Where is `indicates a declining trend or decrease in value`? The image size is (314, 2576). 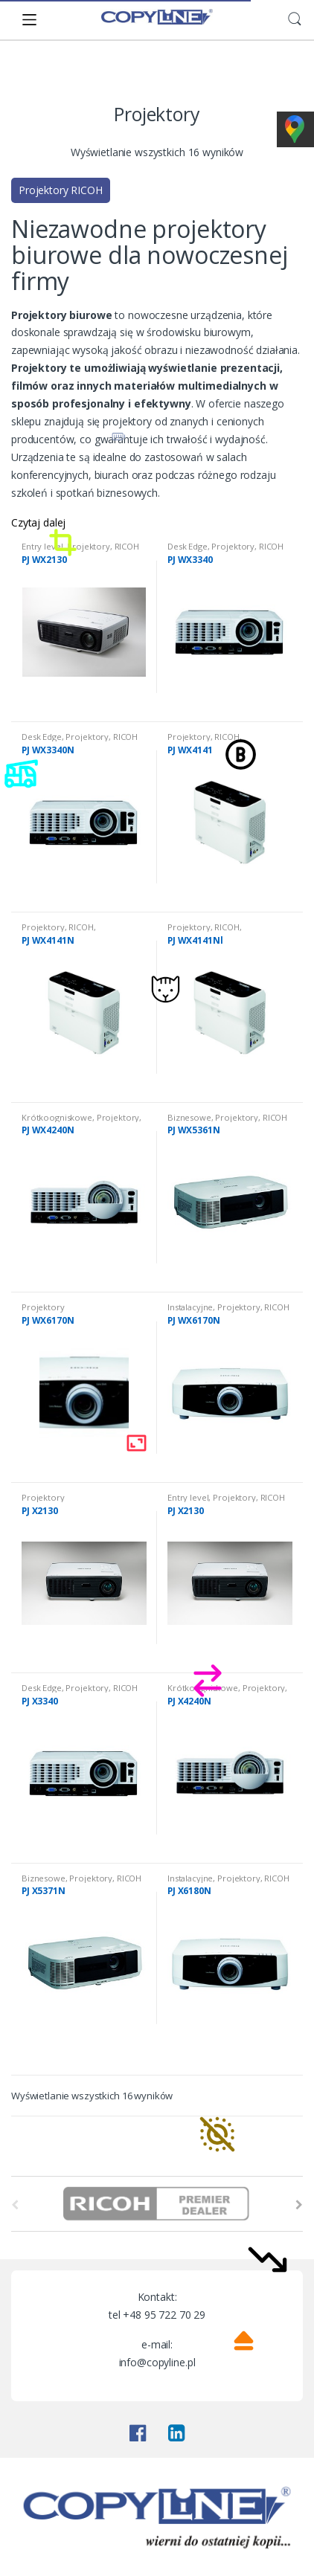
indicates a declining trend or decrease in value is located at coordinates (267, 2259).